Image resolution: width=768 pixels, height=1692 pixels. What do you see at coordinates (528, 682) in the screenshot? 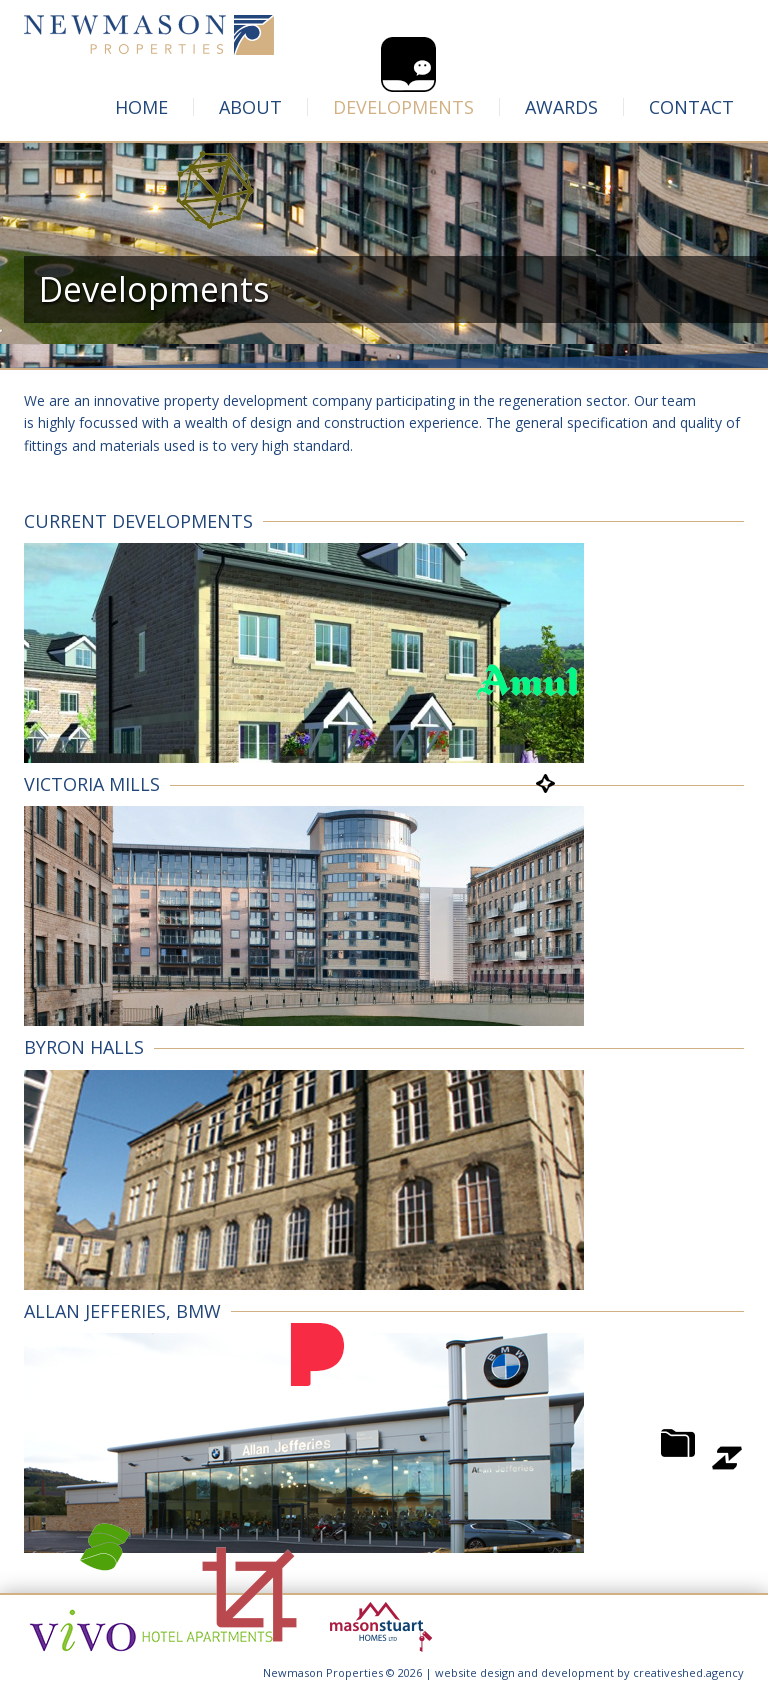
I see `Amul brand logo` at bounding box center [528, 682].